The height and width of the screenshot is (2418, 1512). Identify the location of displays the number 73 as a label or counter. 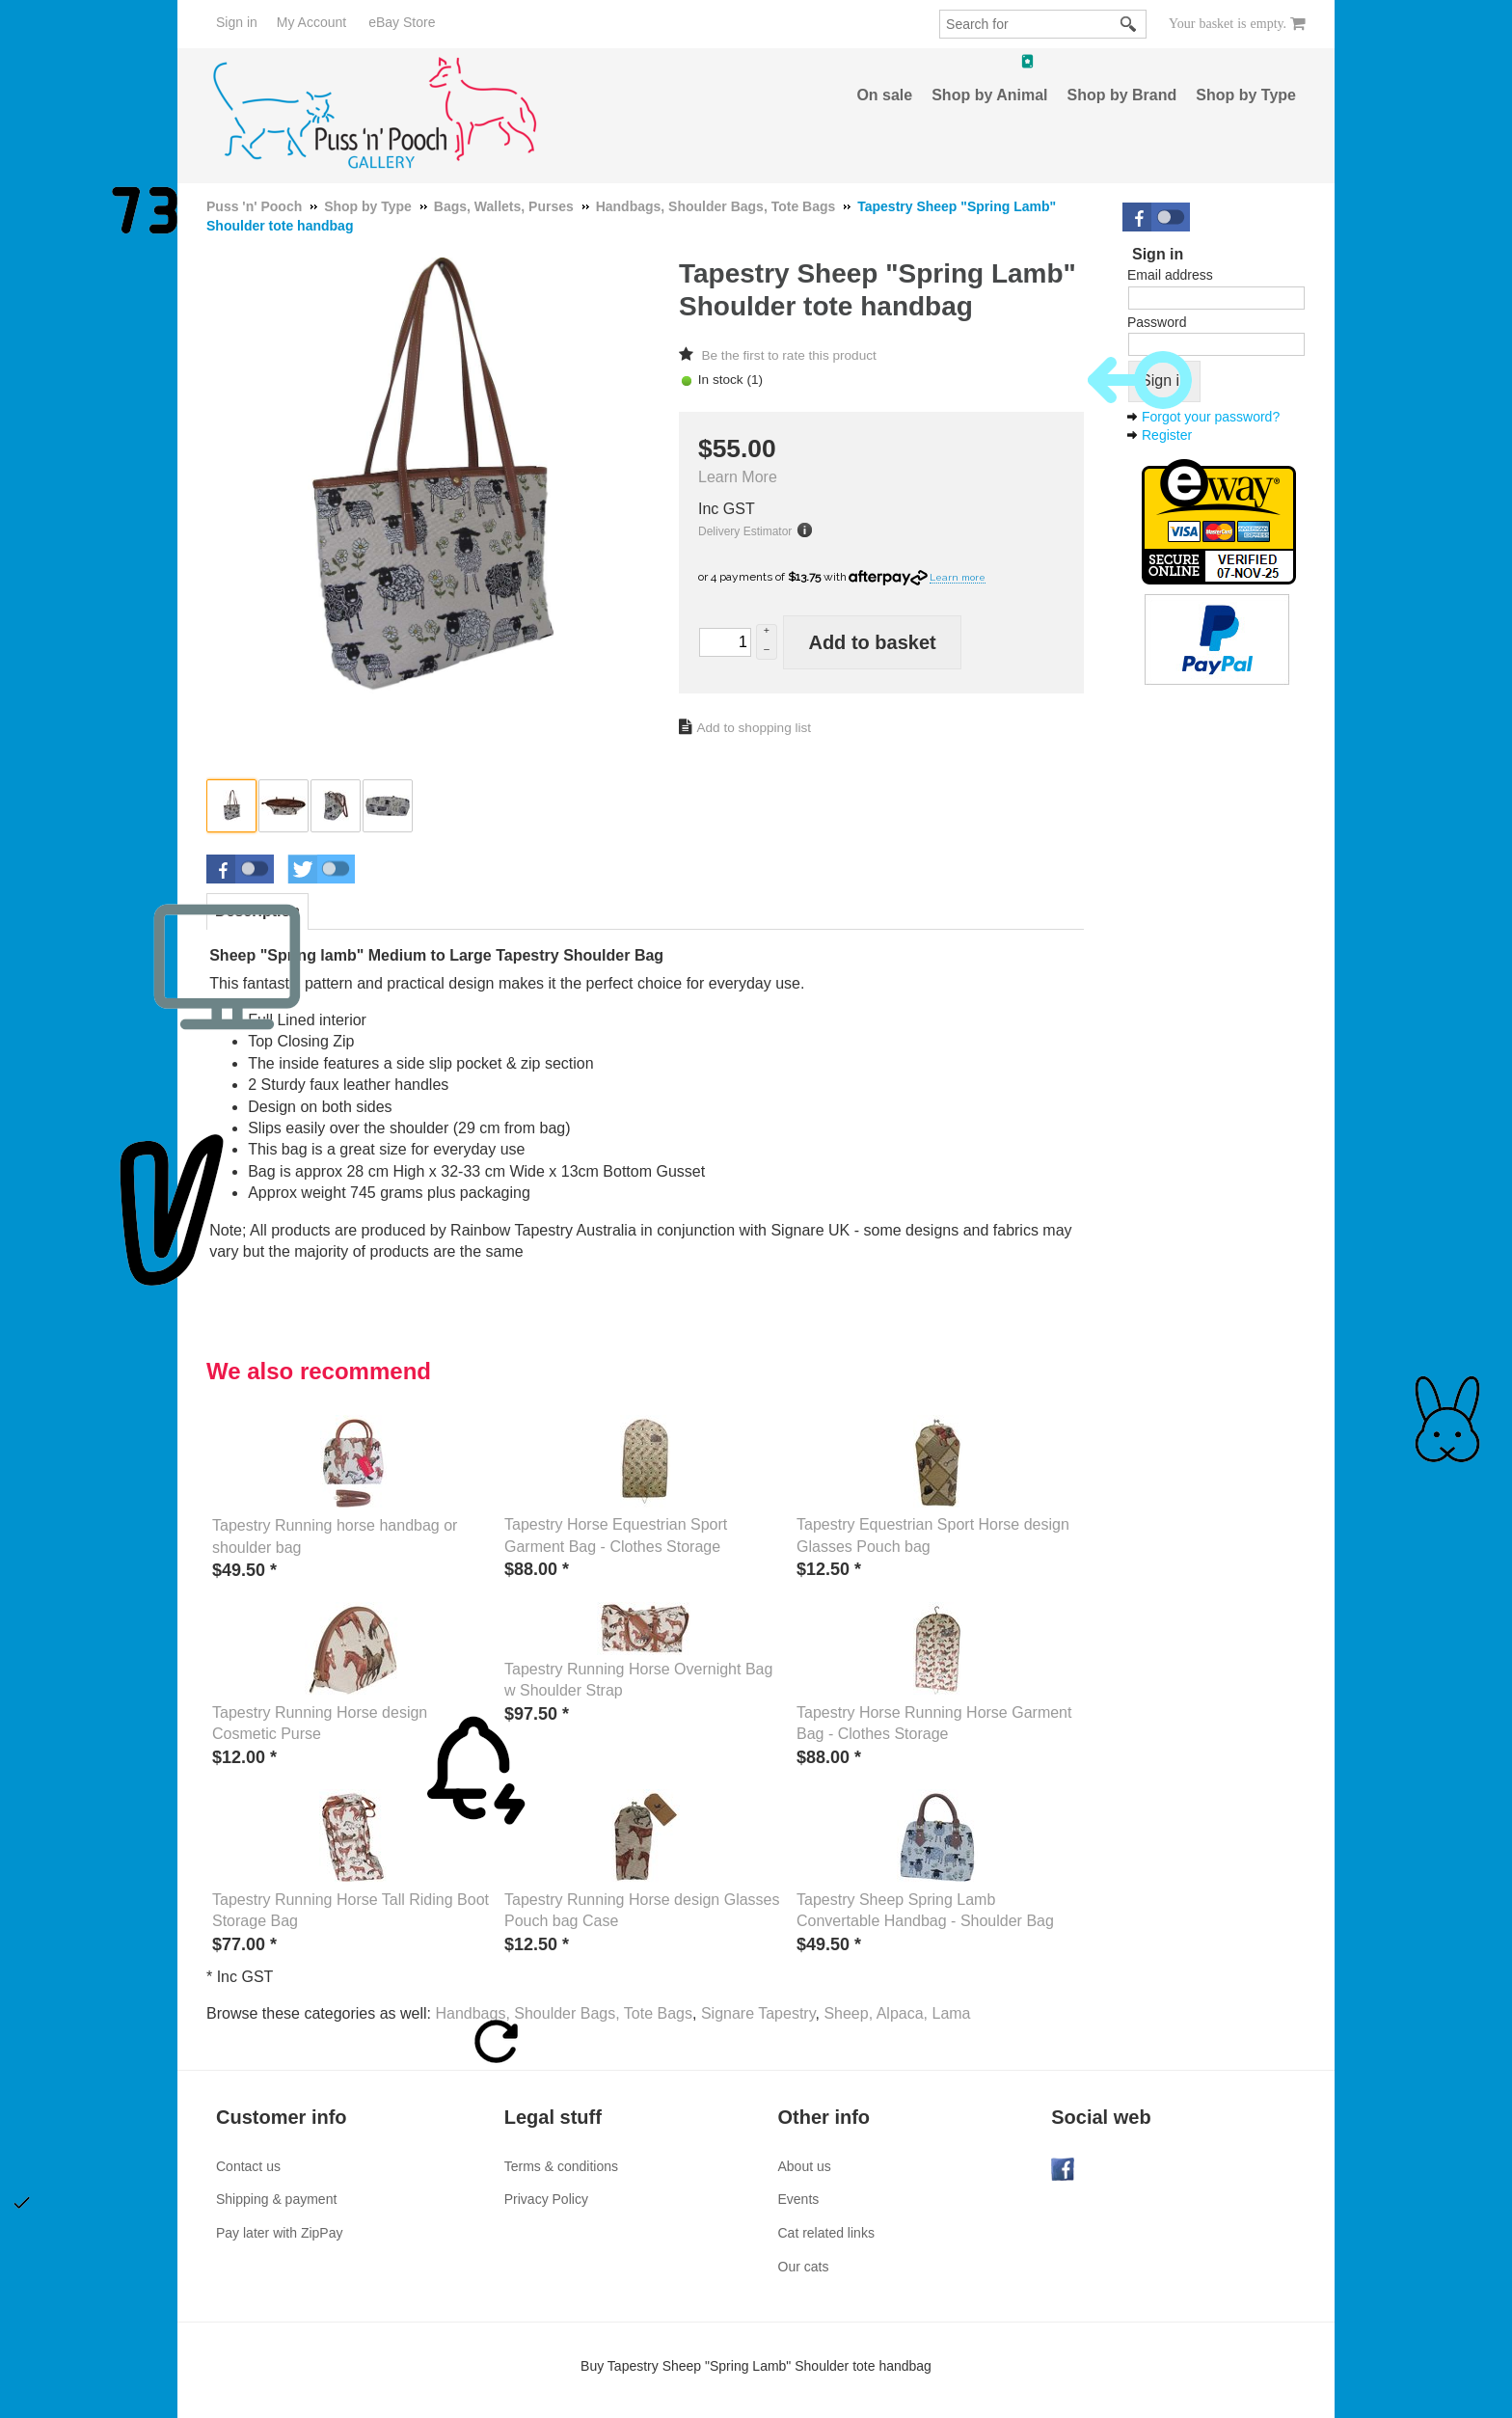
(145, 210).